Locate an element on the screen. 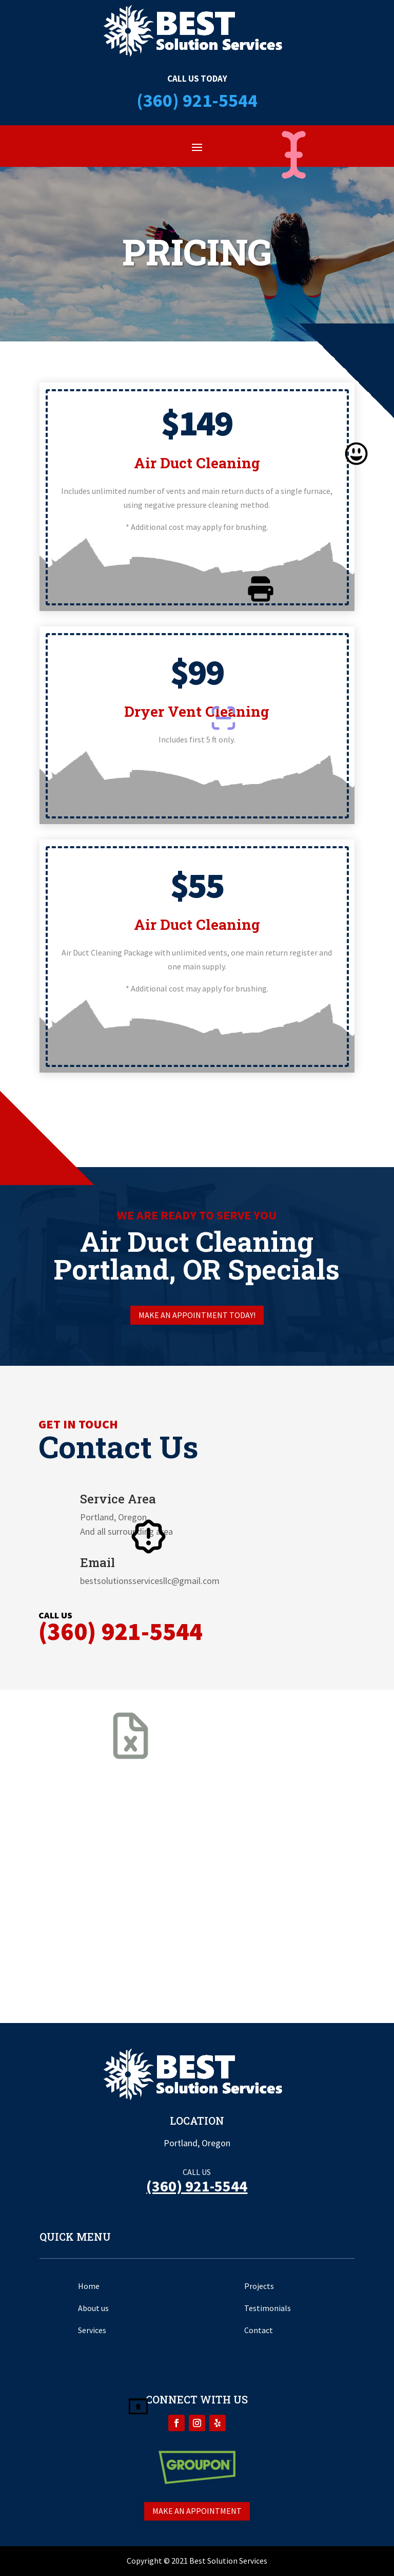  text input field is active is located at coordinates (293, 155).